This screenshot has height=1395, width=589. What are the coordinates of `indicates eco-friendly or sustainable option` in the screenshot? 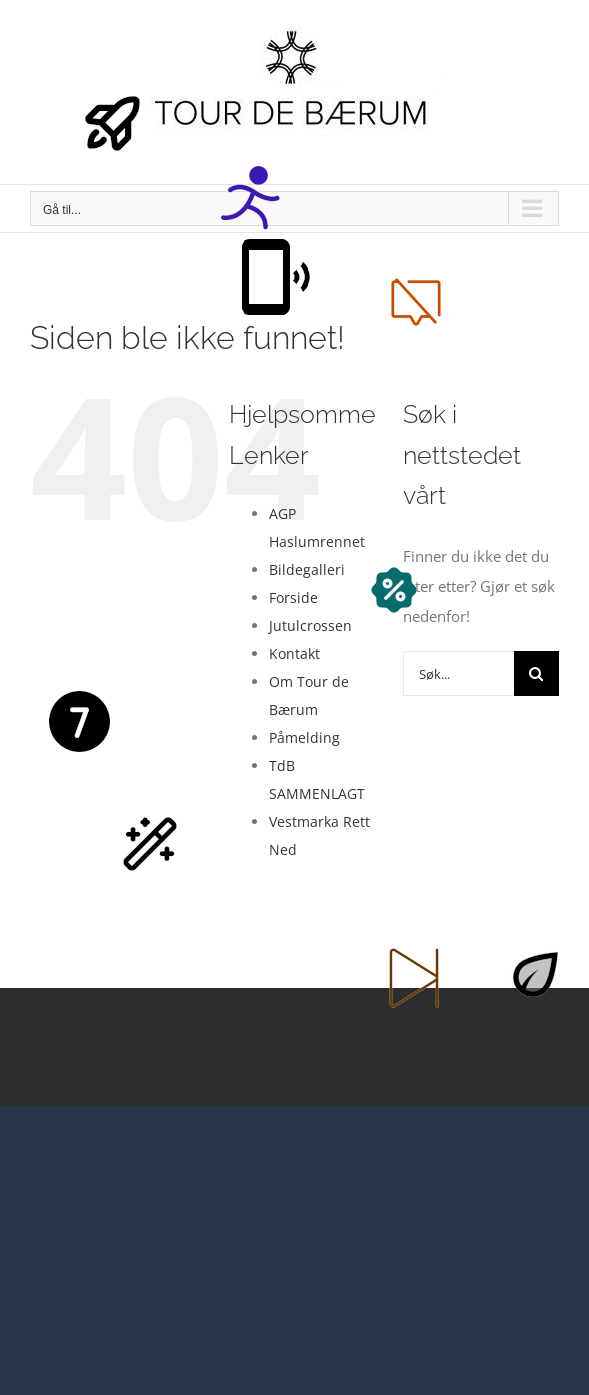 It's located at (535, 974).